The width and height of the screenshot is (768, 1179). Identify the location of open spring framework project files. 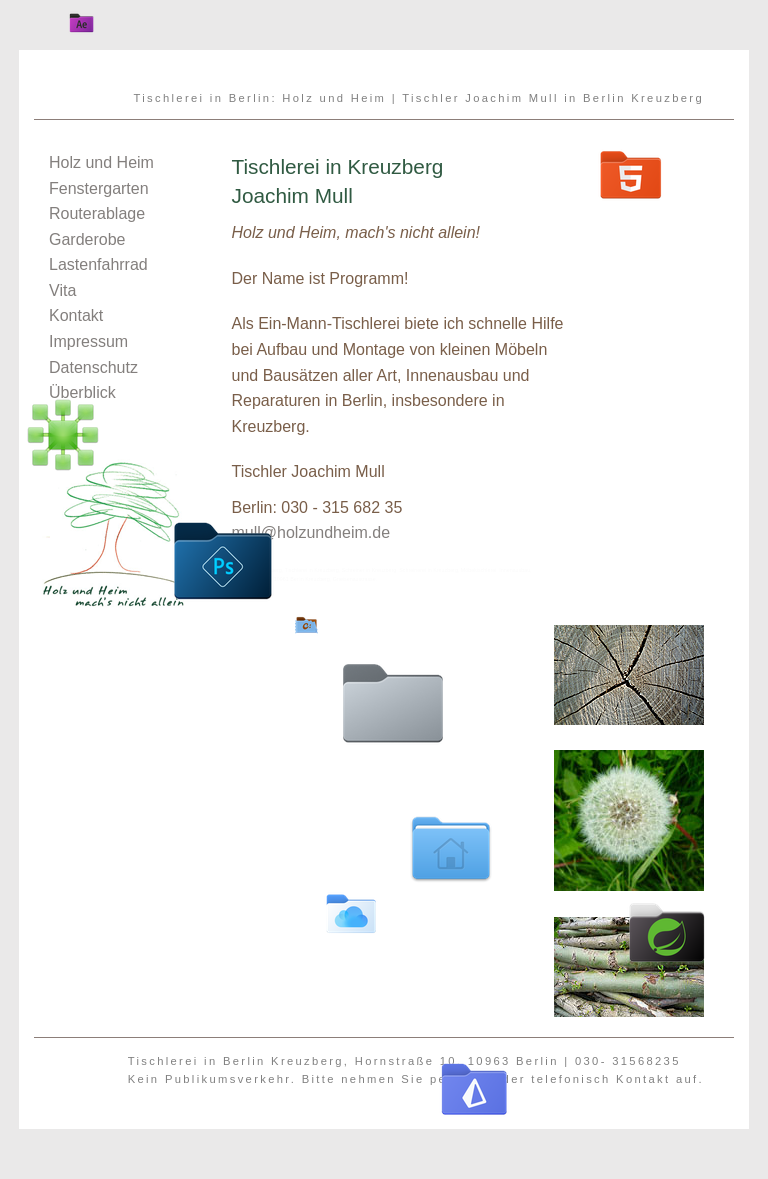
(666, 934).